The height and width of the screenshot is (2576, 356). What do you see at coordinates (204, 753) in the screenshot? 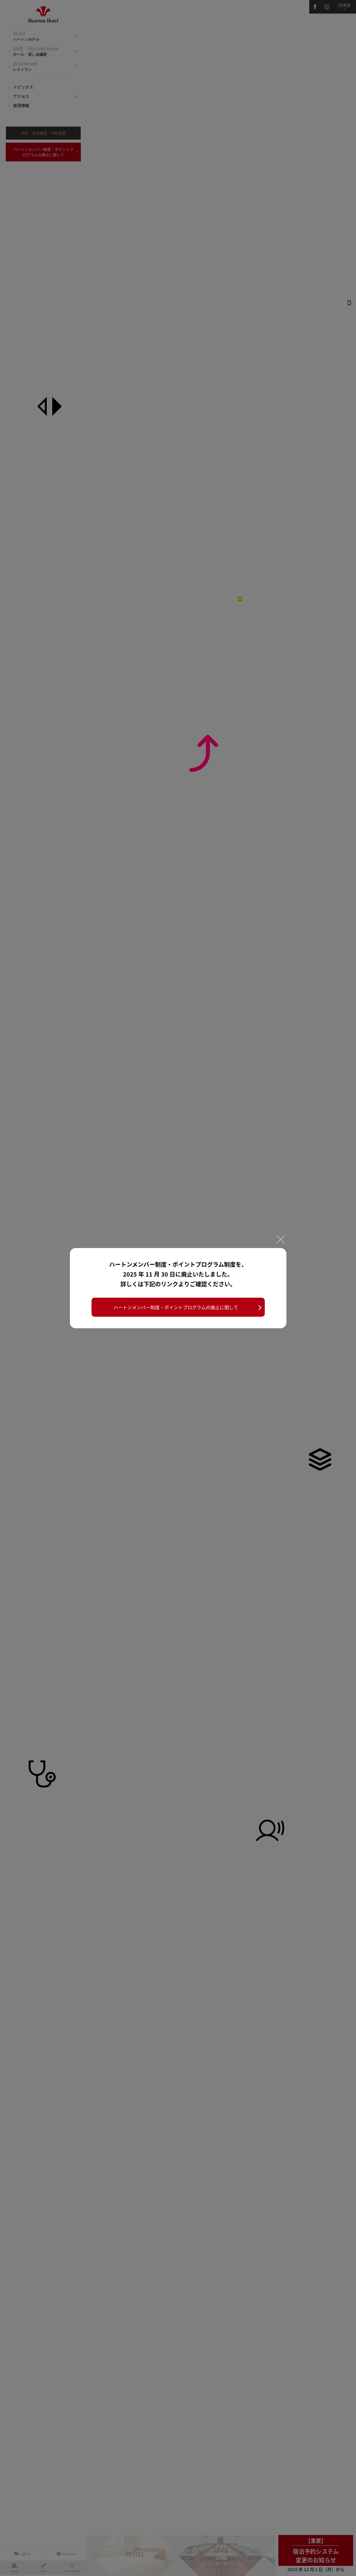
I see `redirect or reroute upward` at bounding box center [204, 753].